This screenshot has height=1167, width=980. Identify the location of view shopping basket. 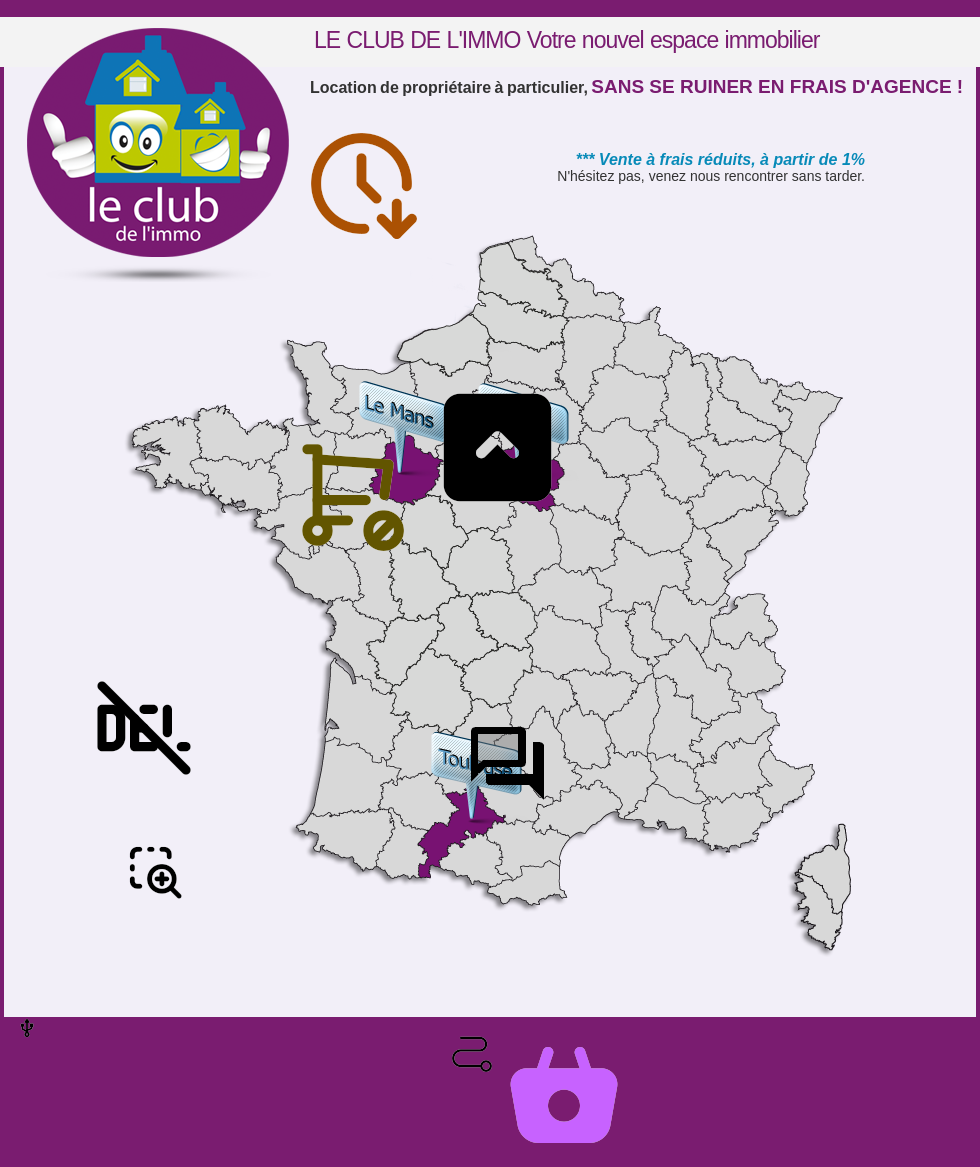
(564, 1095).